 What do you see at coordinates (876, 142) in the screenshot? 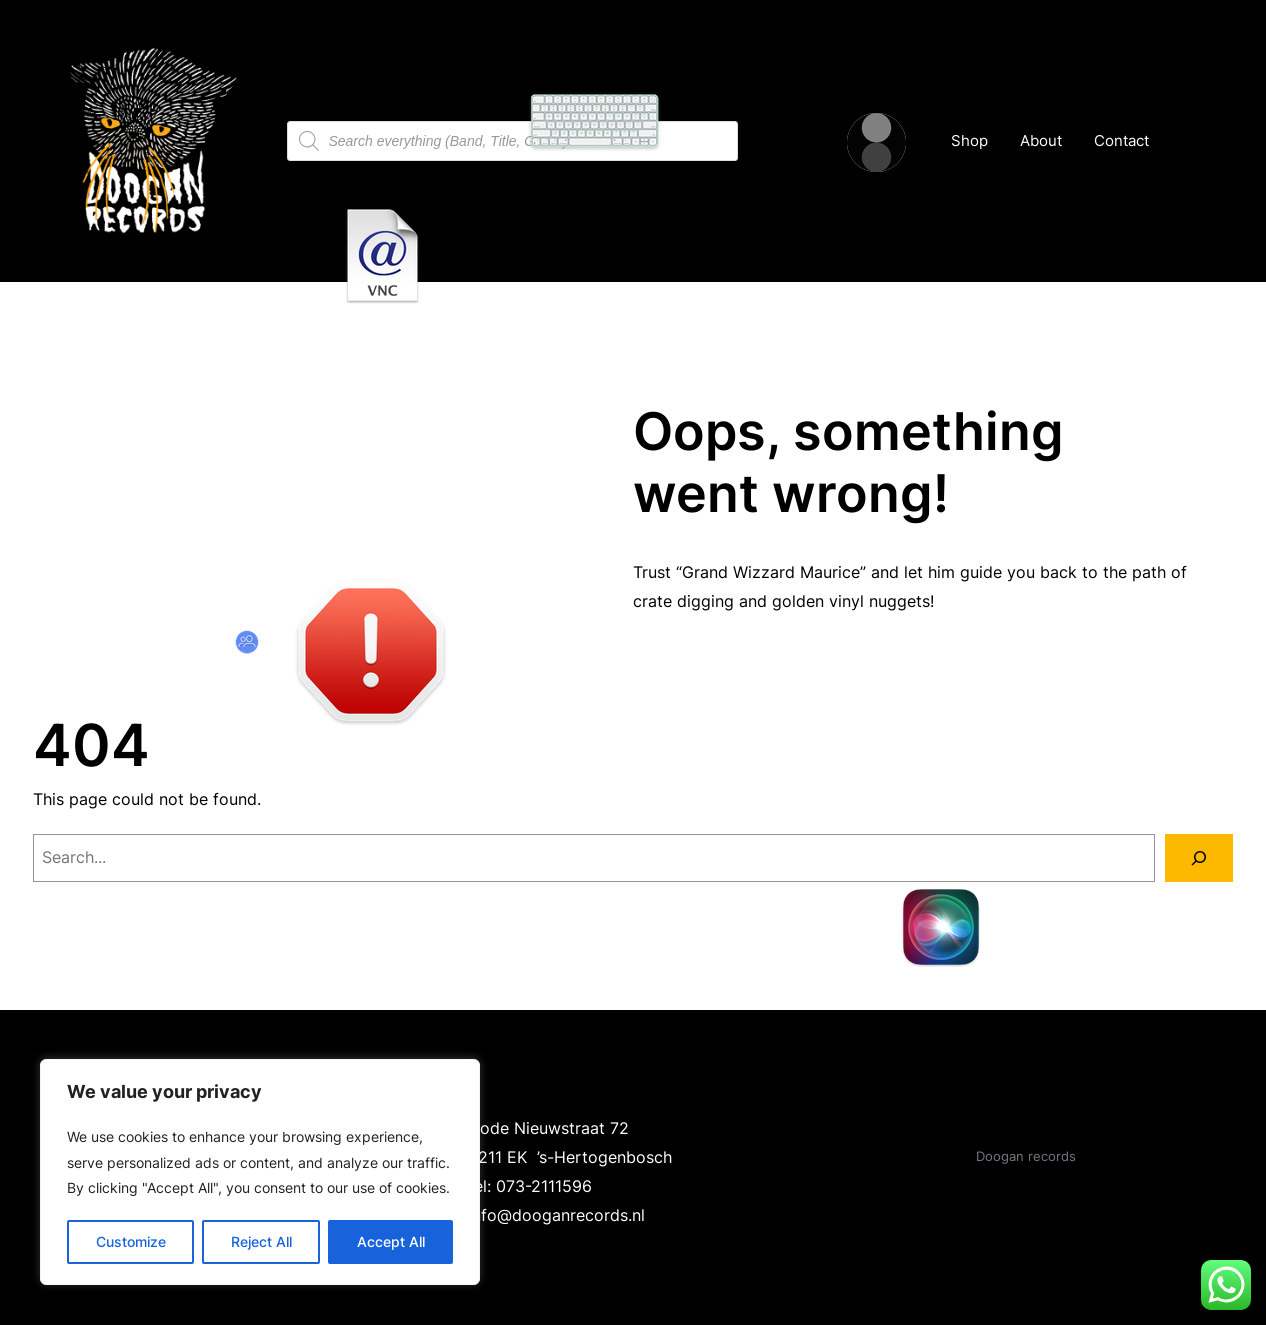
I see `open display calibration assistant` at bounding box center [876, 142].